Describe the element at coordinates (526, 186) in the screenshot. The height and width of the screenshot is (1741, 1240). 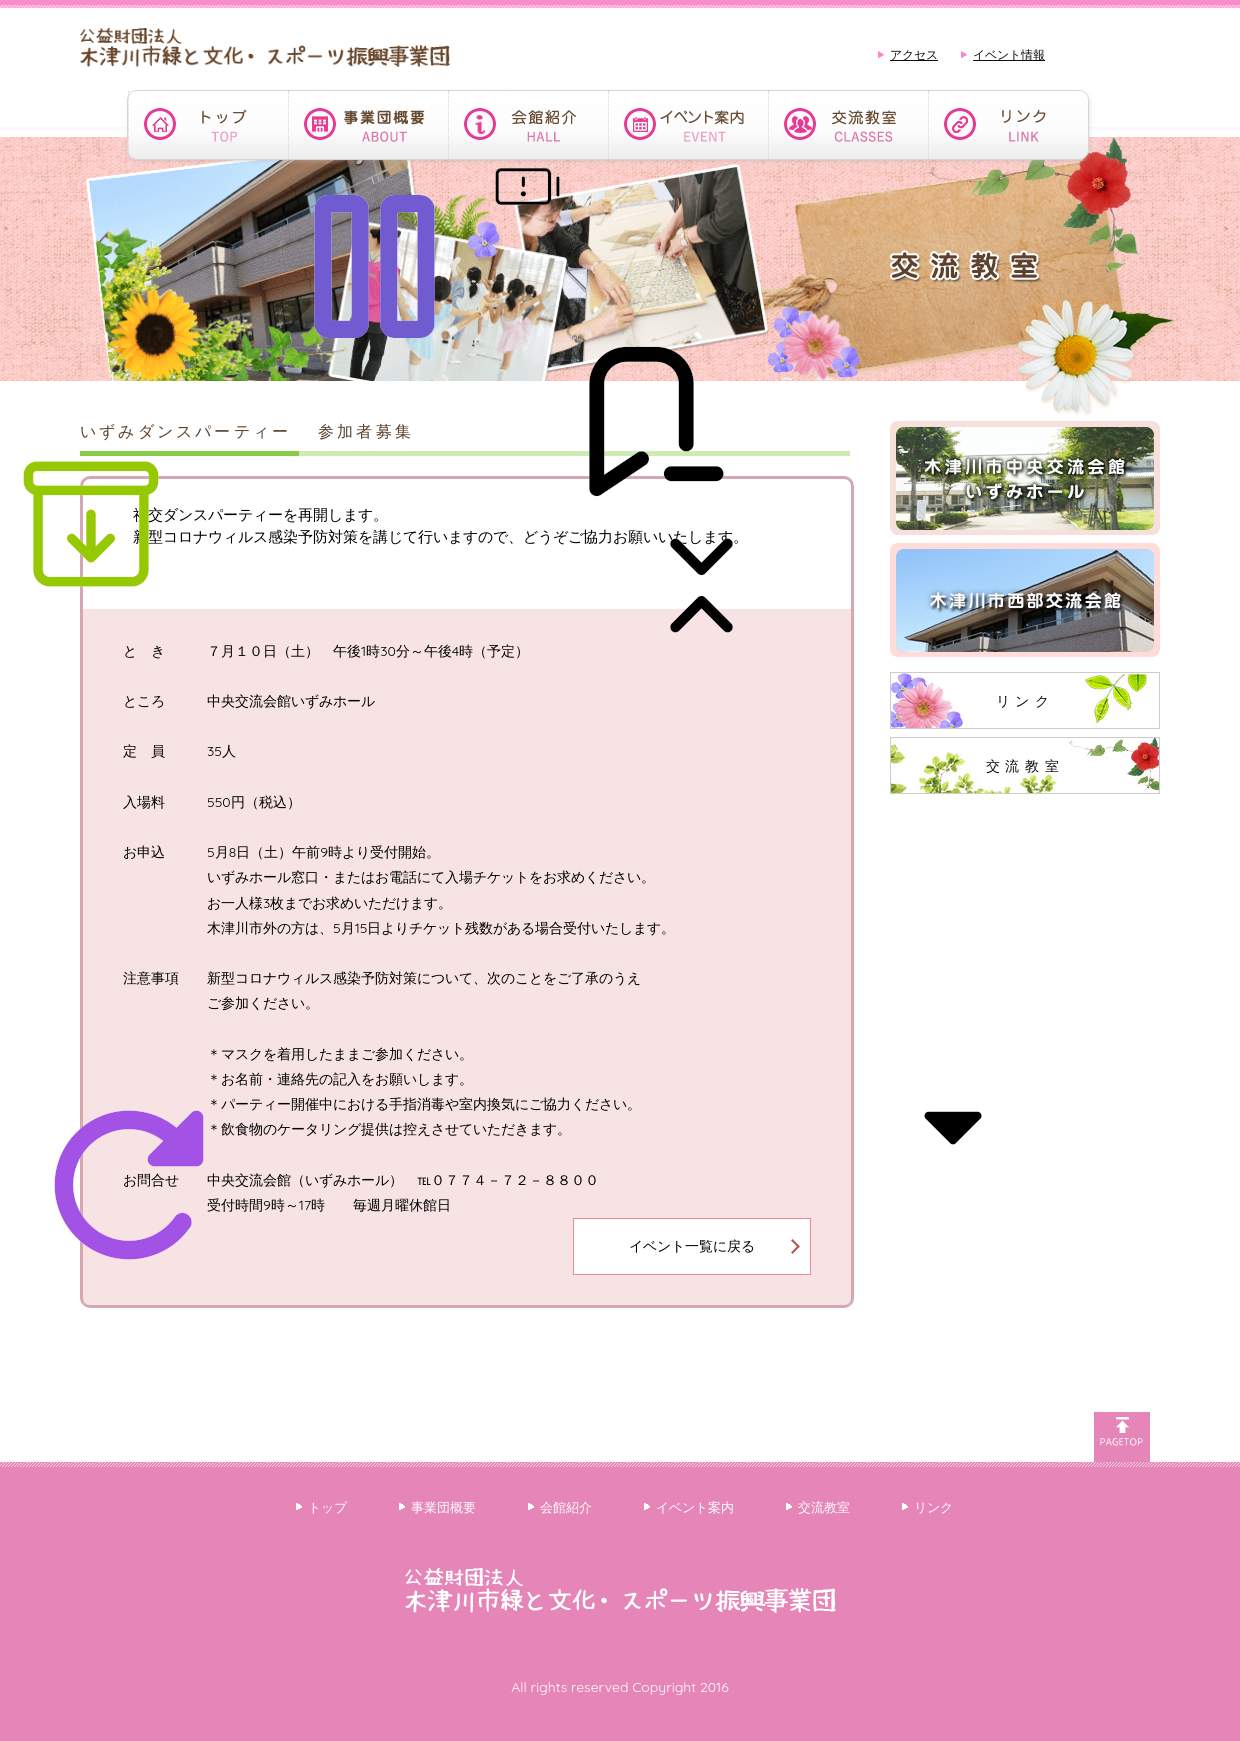
I see `indicates low battery warning` at that location.